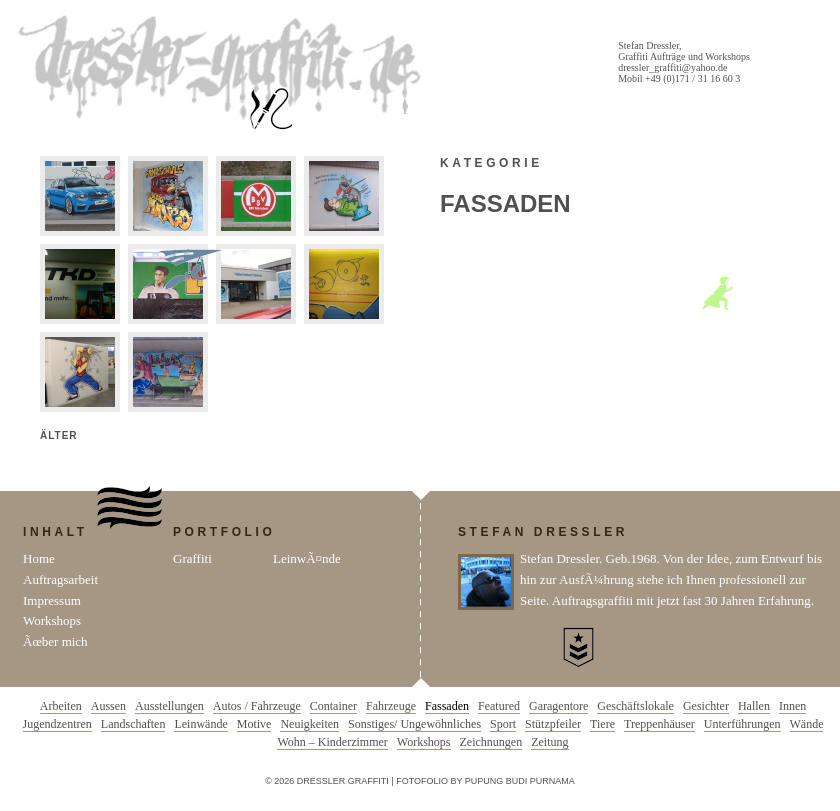  I want to click on access hang gliding or aerial sports activities, so click(190, 269).